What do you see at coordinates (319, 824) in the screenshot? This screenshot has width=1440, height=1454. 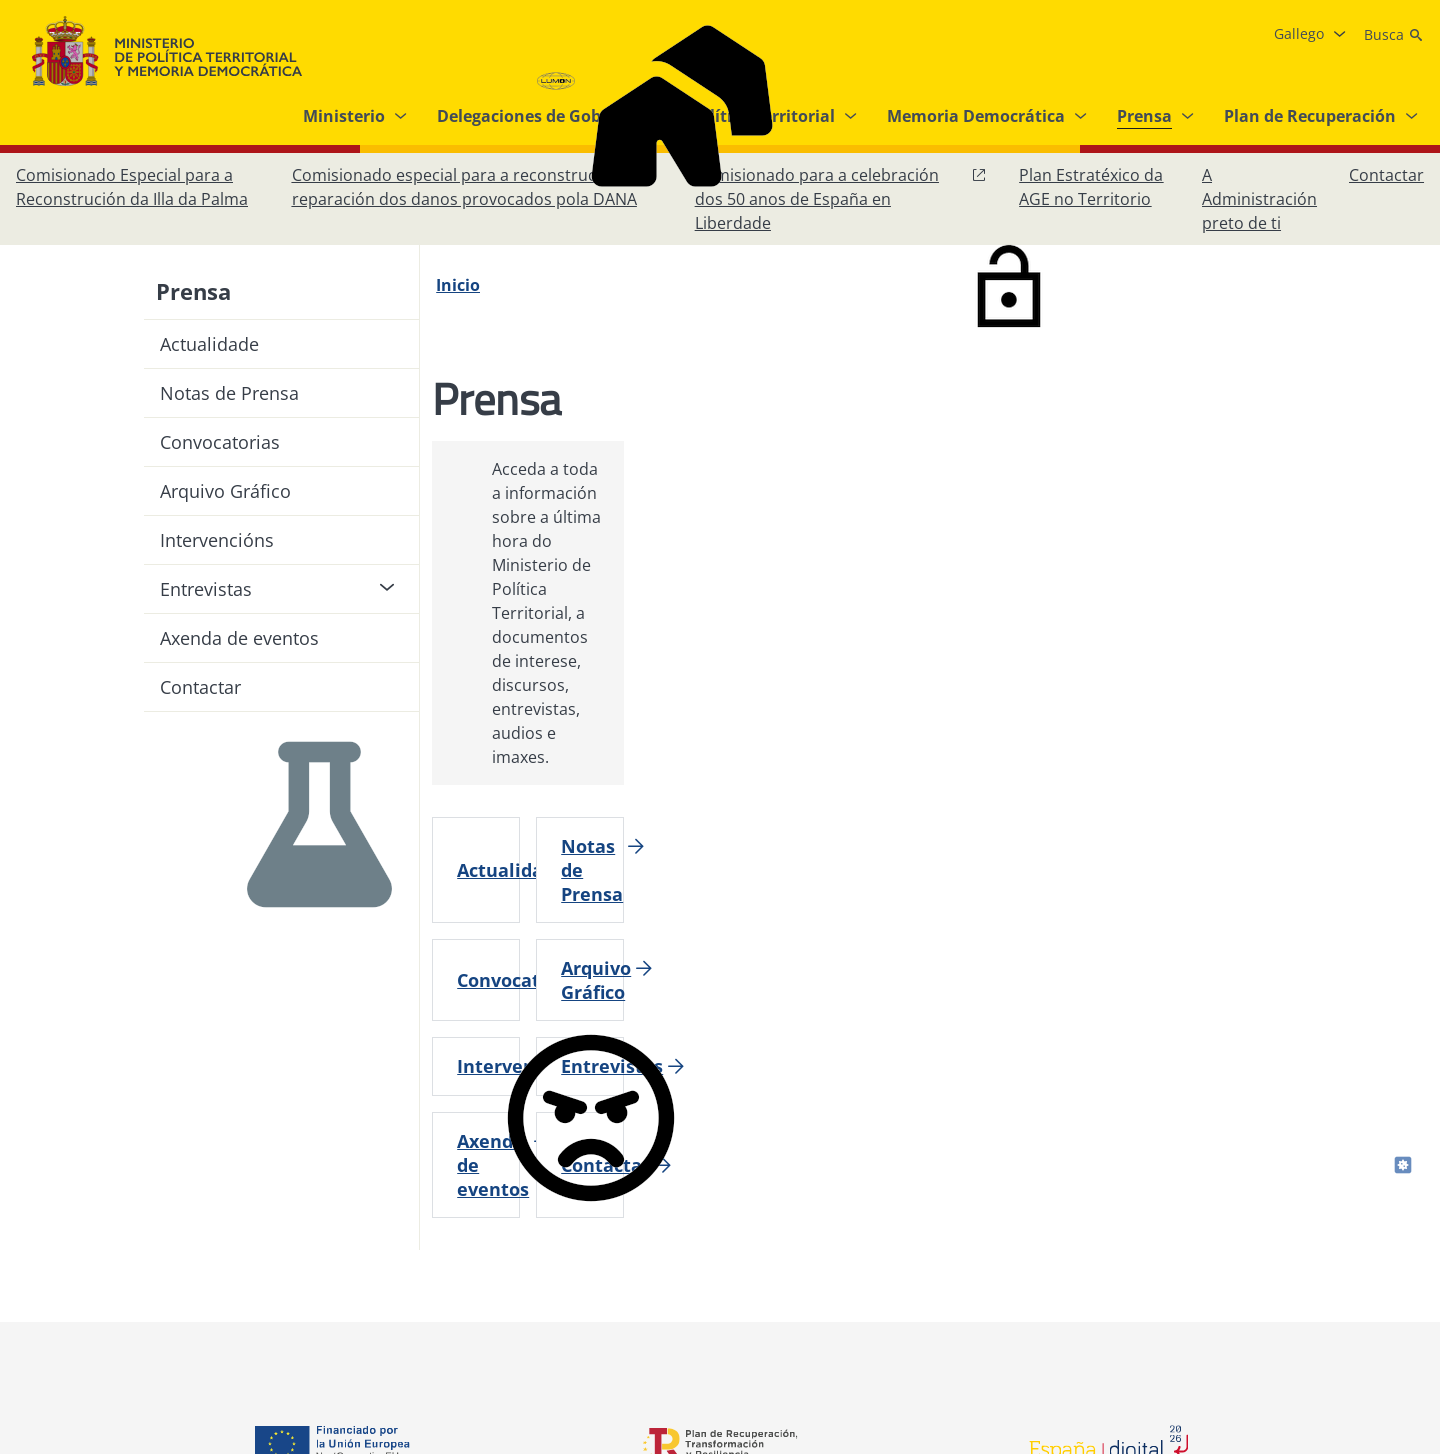 I see `access science or laboratory features` at bounding box center [319, 824].